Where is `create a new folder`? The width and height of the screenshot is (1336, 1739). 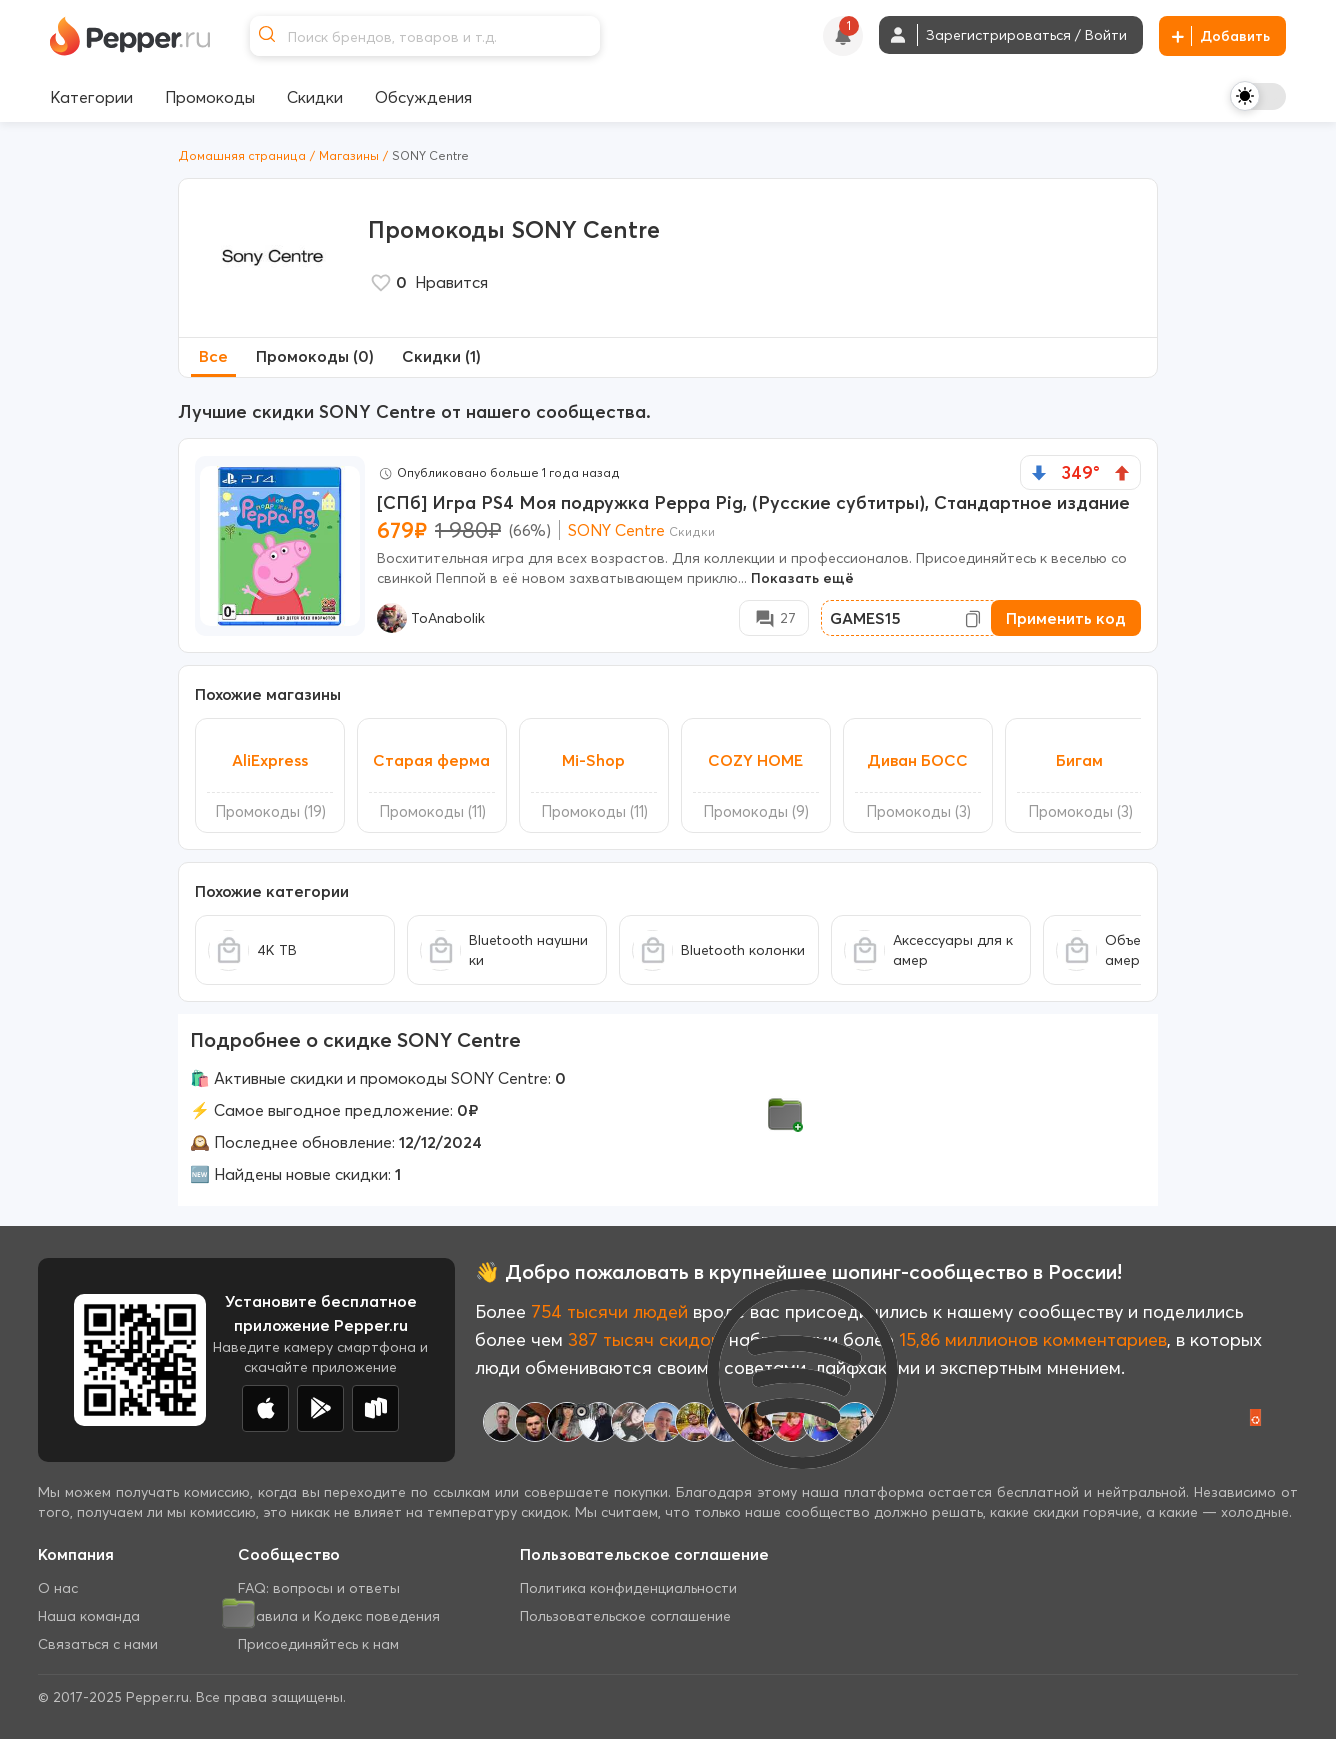
create a new folder is located at coordinates (785, 1114).